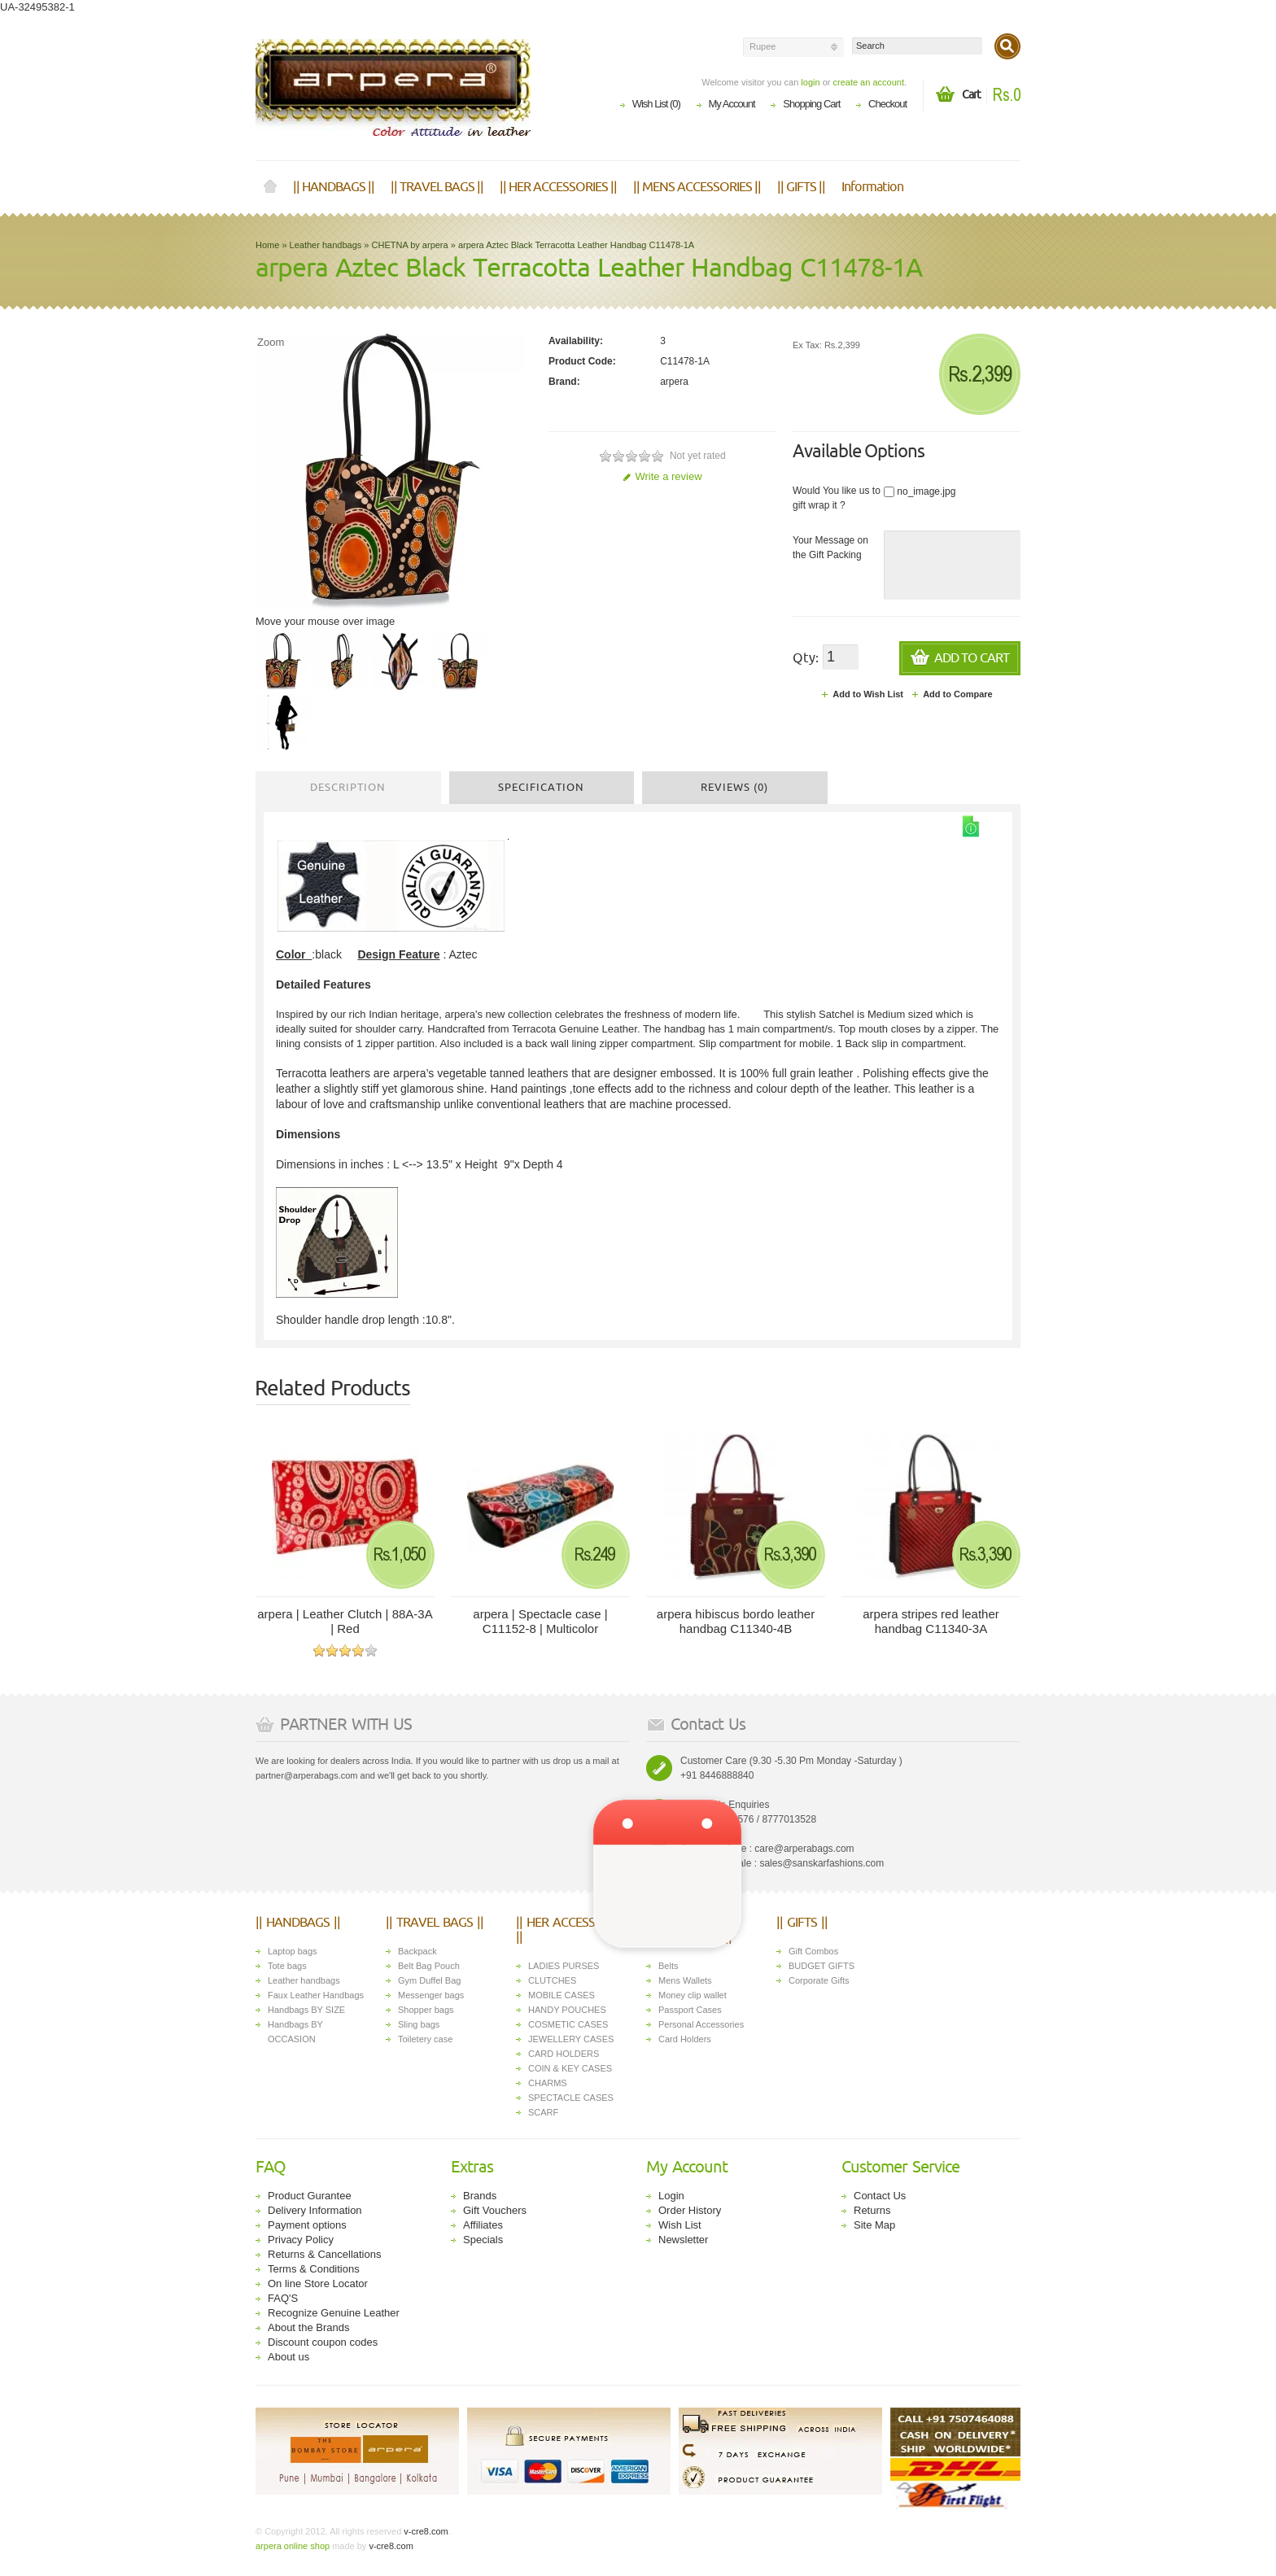 The height and width of the screenshot is (2576, 1276). Describe the element at coordinates (971, 827) in the screenshot. I see `a compiled html help file (.chm)` at that location.